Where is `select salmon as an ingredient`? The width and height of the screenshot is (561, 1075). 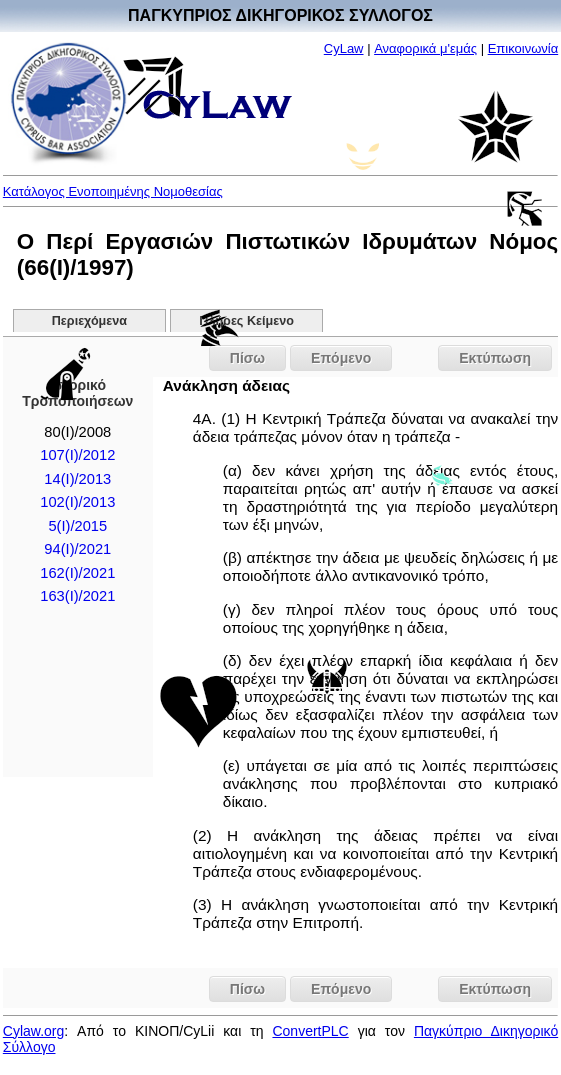
select salmon as an ingredient is located at coordinates (442, 475).